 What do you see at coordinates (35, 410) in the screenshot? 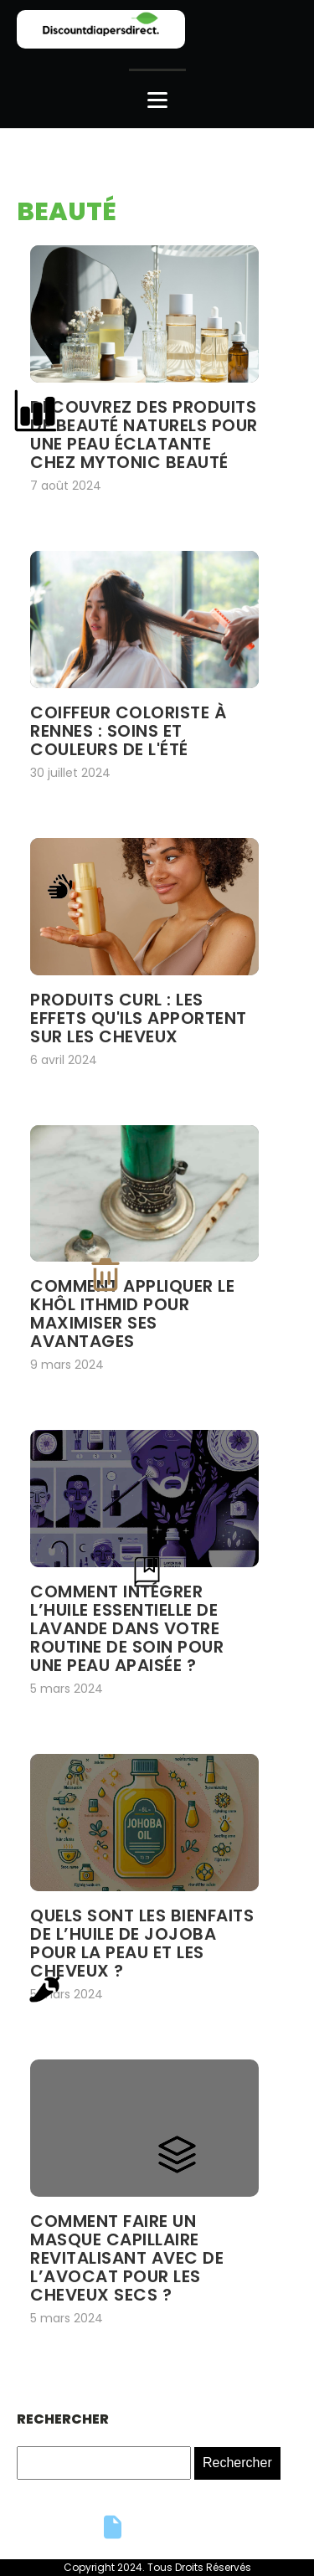
I see `view analytics or statistics` at bounding box center [35, 410].